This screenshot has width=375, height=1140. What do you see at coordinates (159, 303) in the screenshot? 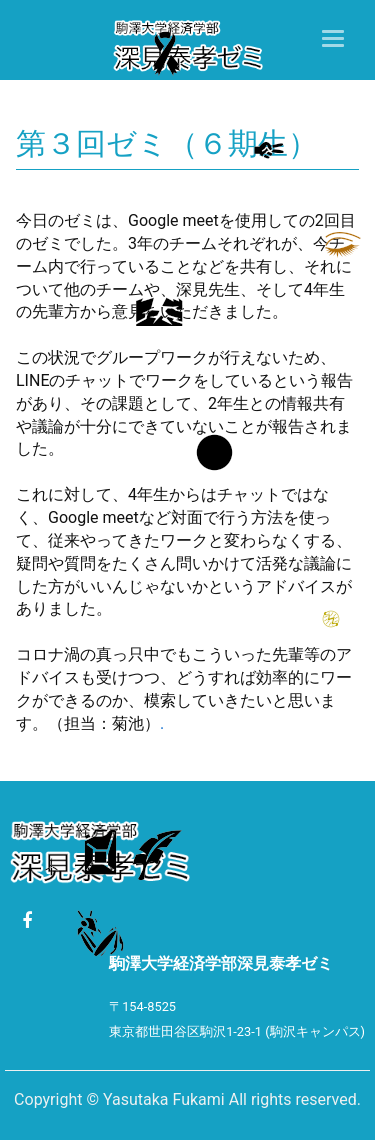
I see `trigger an earthquake or ground attack ability` at bounding box center [159, 303].